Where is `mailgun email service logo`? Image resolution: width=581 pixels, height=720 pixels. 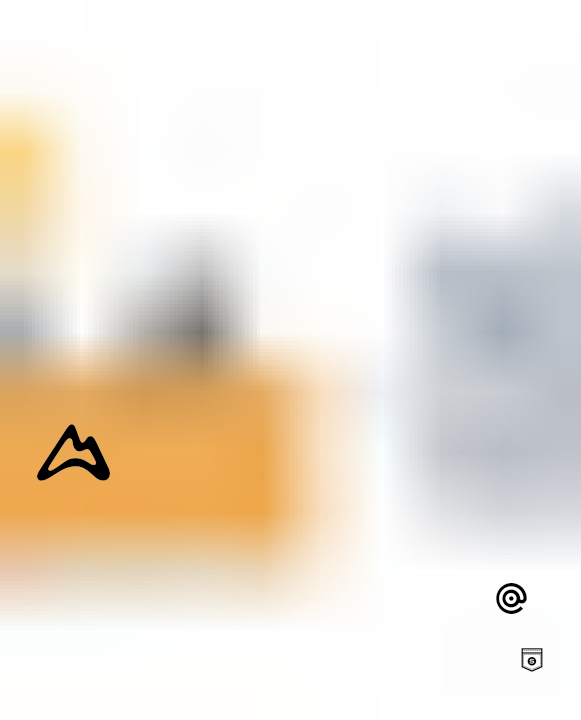 mailgun email service logo is located at coordinates (511, 598).